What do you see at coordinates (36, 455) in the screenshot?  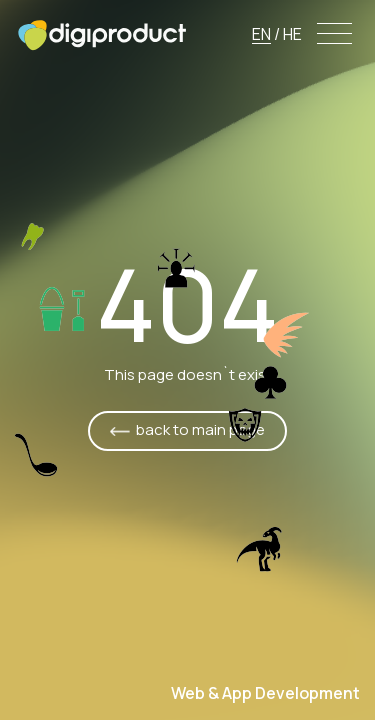 I see `select ladle tool in cooking game` at bounding box center [36, 455].